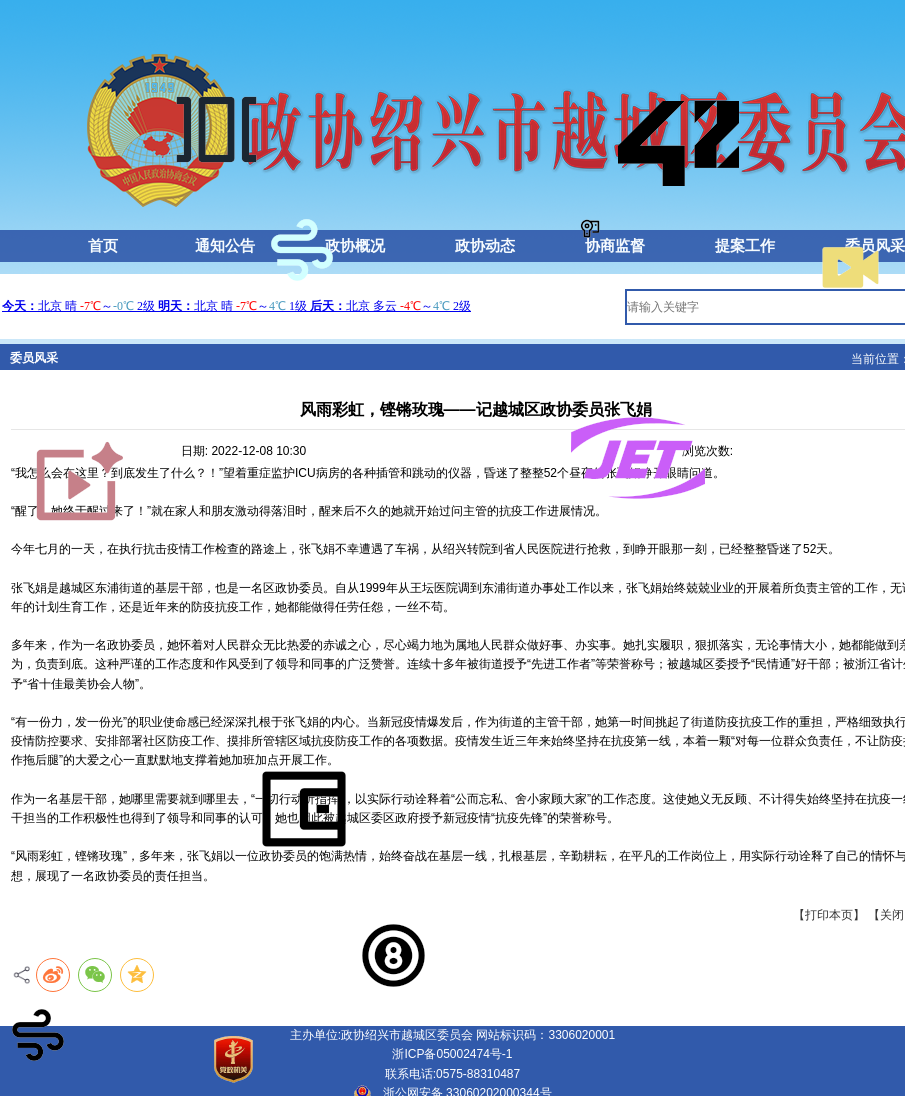 This screenshot has width=905, height=1096. What do you see at coordinates (850, 267) in the screenshot?
I see `start a live video broadcast` at bounding box center [850, 267].